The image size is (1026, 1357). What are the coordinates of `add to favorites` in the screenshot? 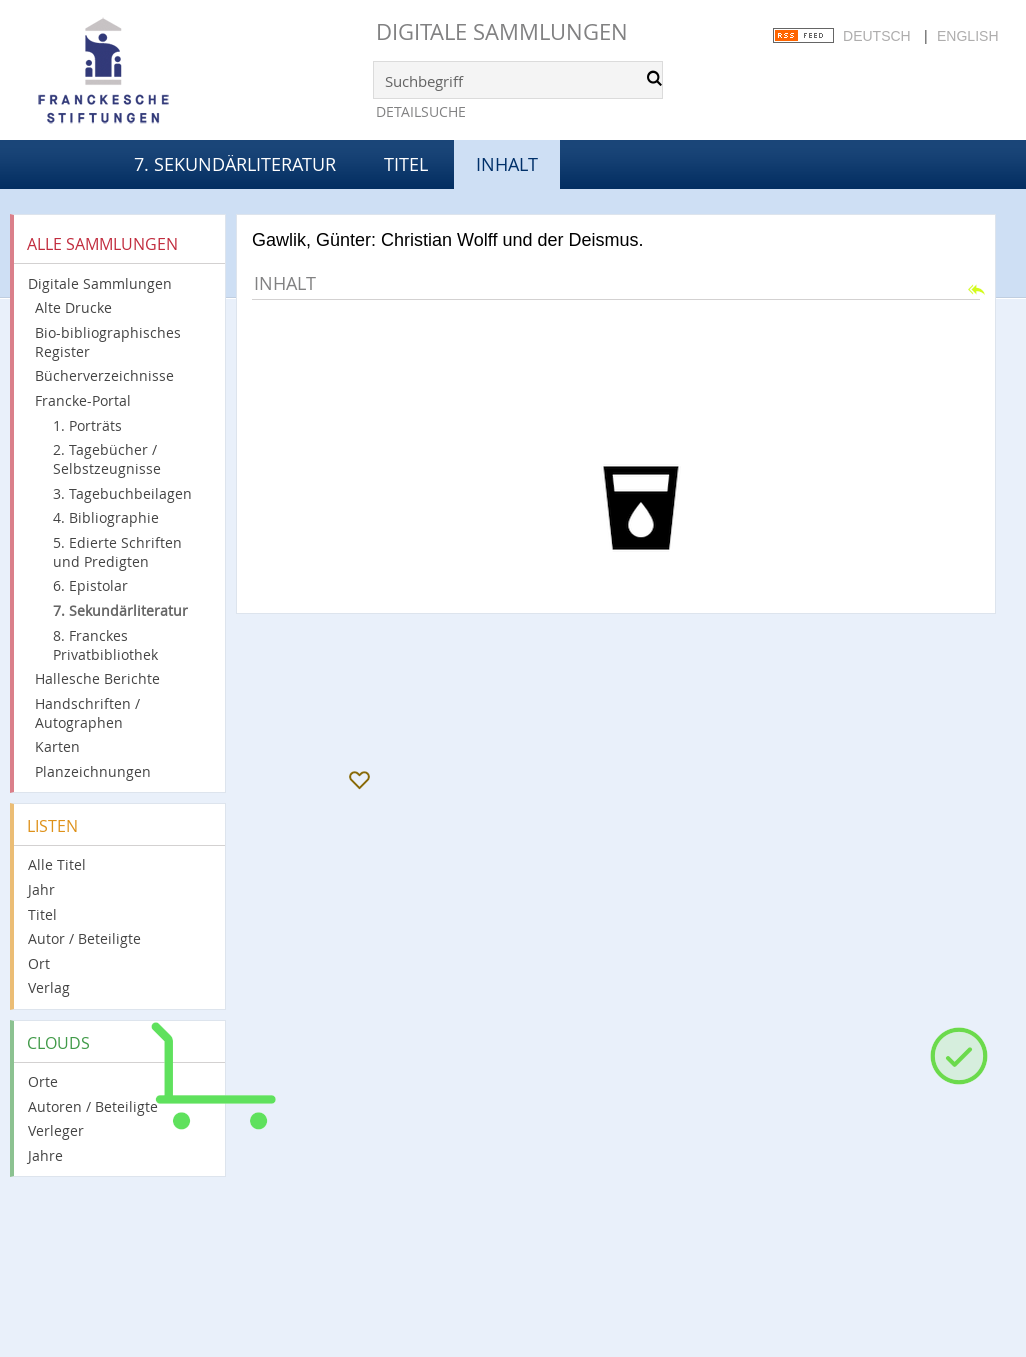 It's located at (359, 779).